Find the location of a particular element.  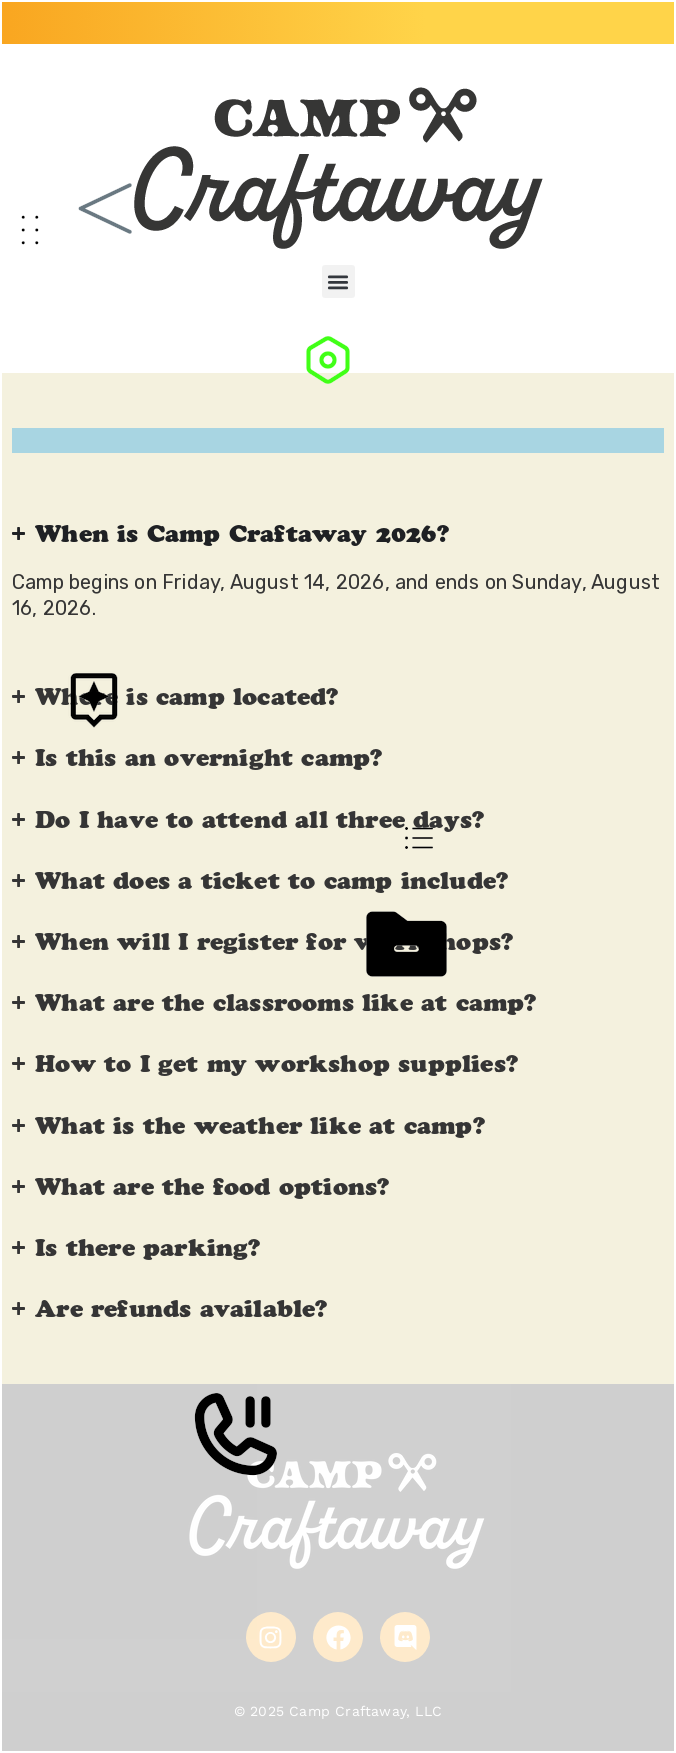

remove a folder is located at coordinates (406, 942).